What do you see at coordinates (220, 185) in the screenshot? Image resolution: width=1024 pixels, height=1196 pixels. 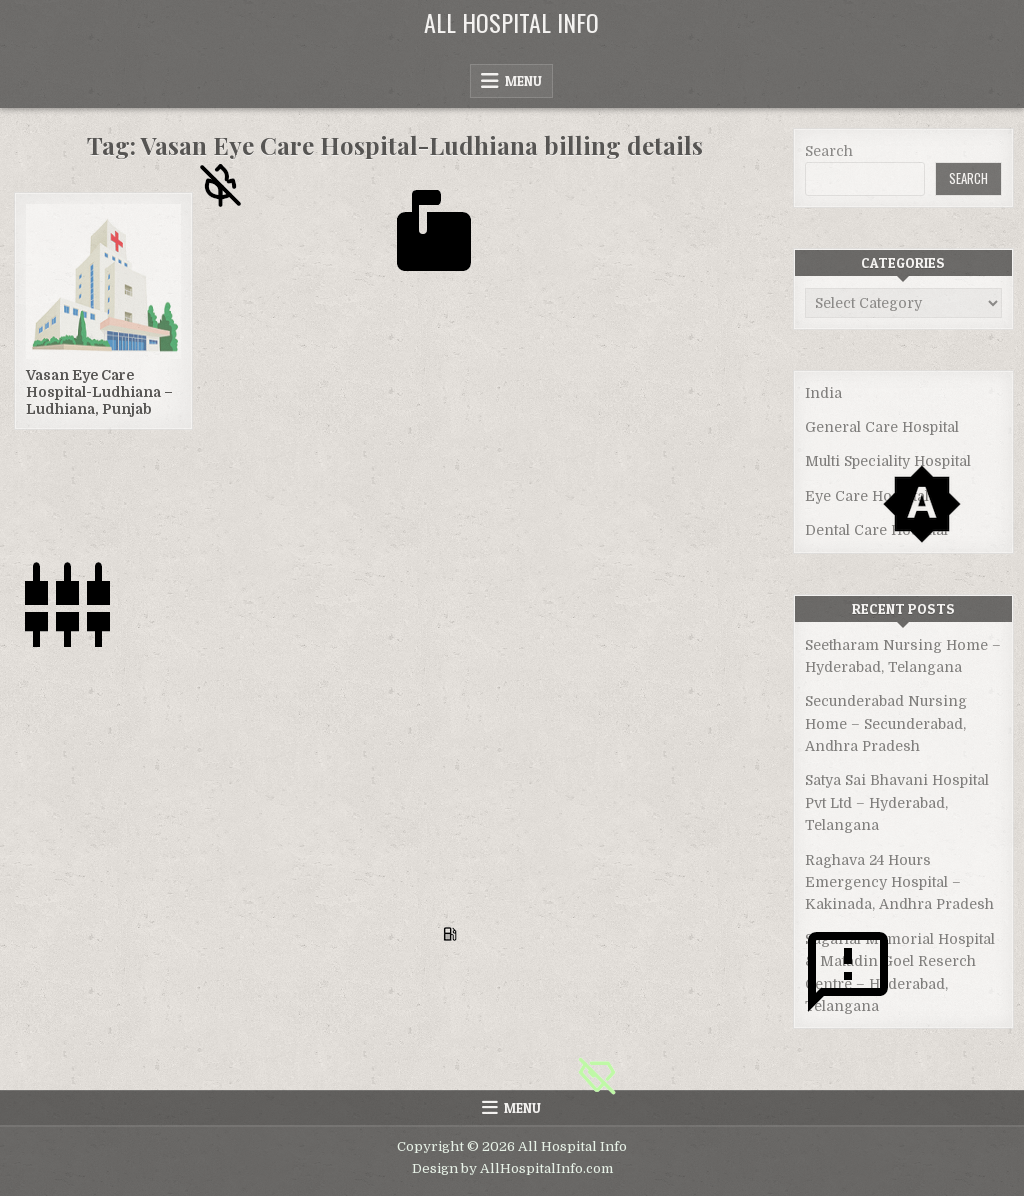 I see `indicates gluten-free option or product` at bounding box center [220, 185].